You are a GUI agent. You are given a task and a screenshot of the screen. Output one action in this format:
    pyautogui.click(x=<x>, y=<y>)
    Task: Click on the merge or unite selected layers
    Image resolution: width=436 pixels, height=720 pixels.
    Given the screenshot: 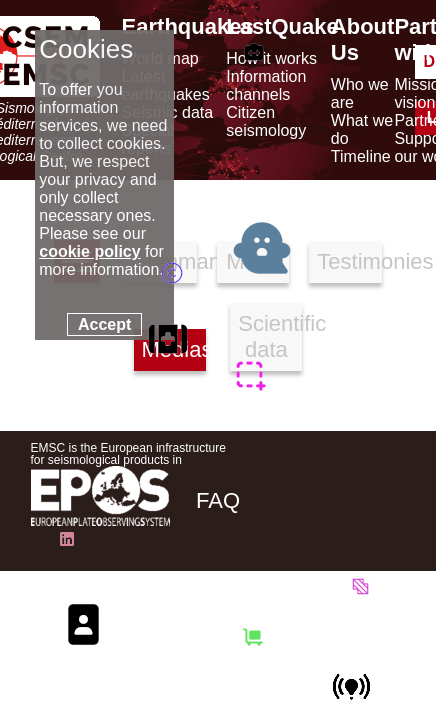 What is the action you would take?
    pyautogui.click(x=360, y=586)
    